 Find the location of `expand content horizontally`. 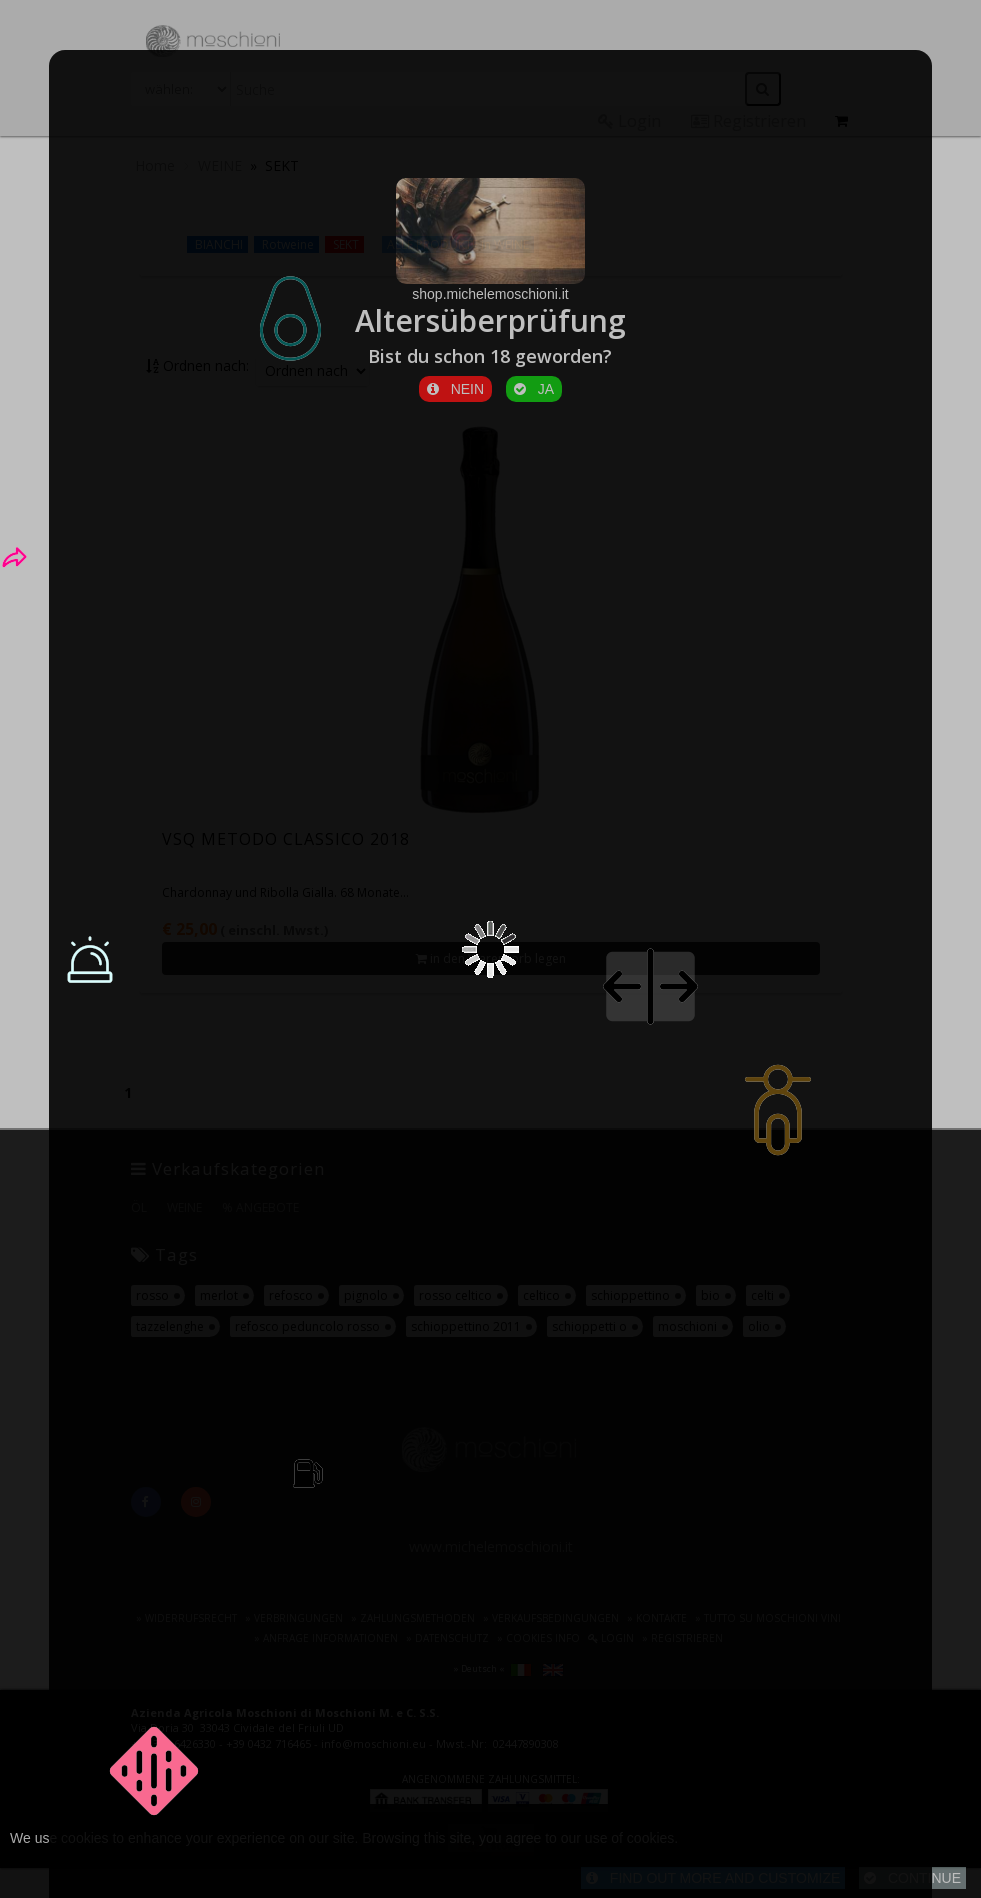

expand content horizontally is located at coordinates (650, 986).